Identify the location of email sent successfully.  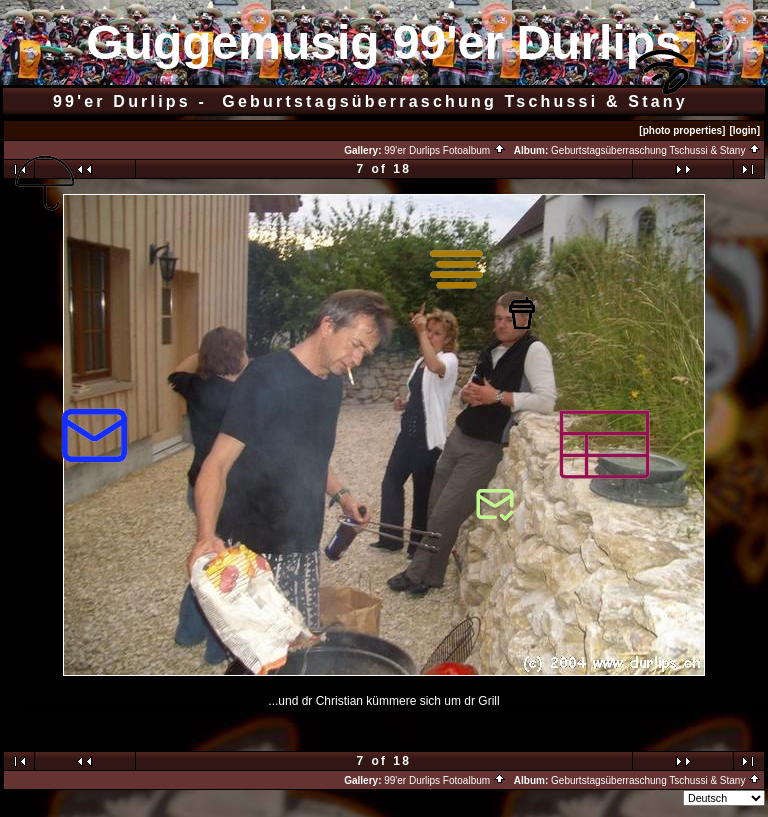
(495, 504).